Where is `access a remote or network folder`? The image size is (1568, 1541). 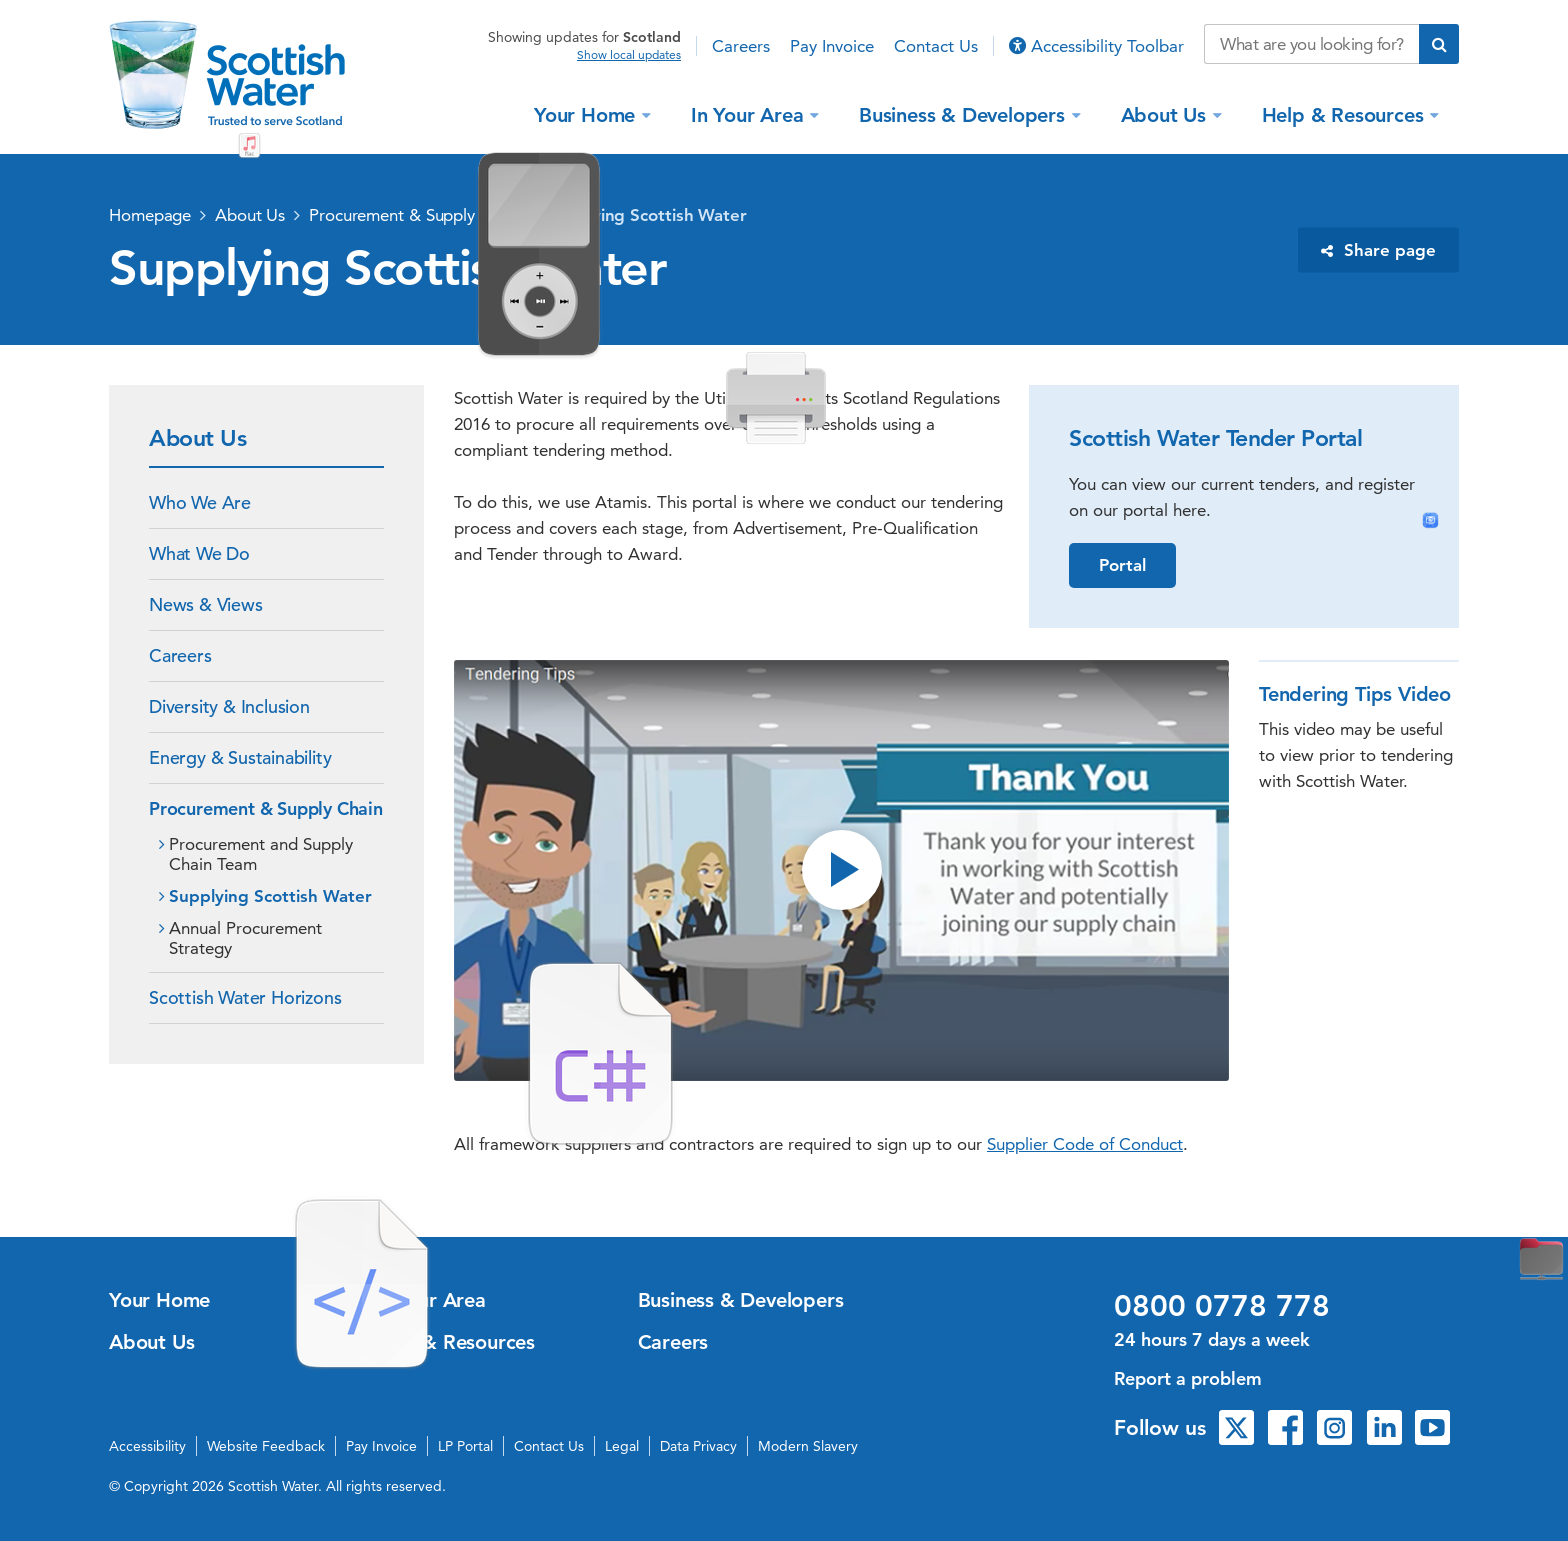 access a remote or network folder is located at coordinates (1541, 1258).